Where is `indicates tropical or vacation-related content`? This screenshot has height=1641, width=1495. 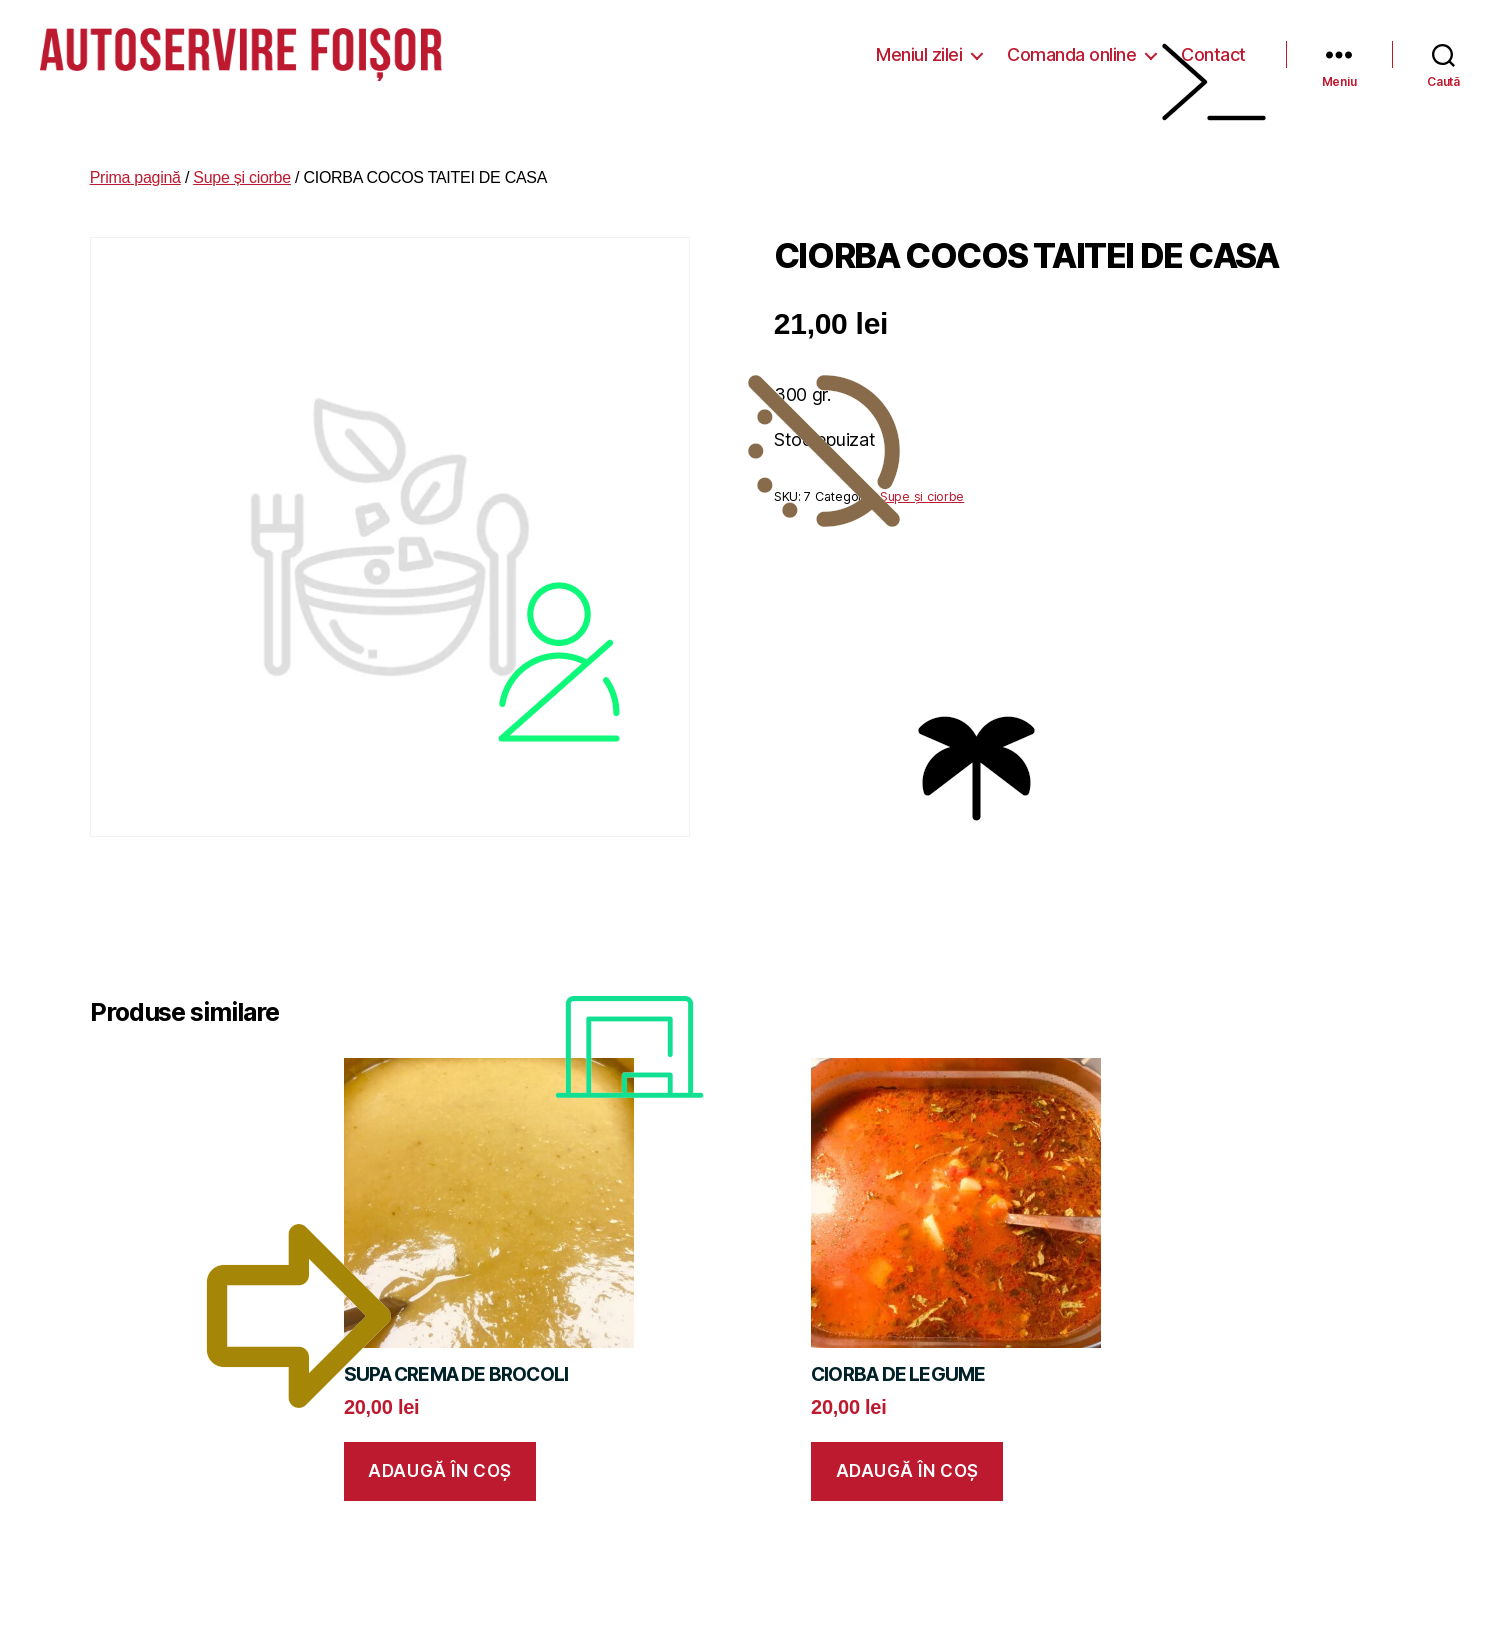 indicates tropical or vacation-related content is located at coordinates (976, 766).